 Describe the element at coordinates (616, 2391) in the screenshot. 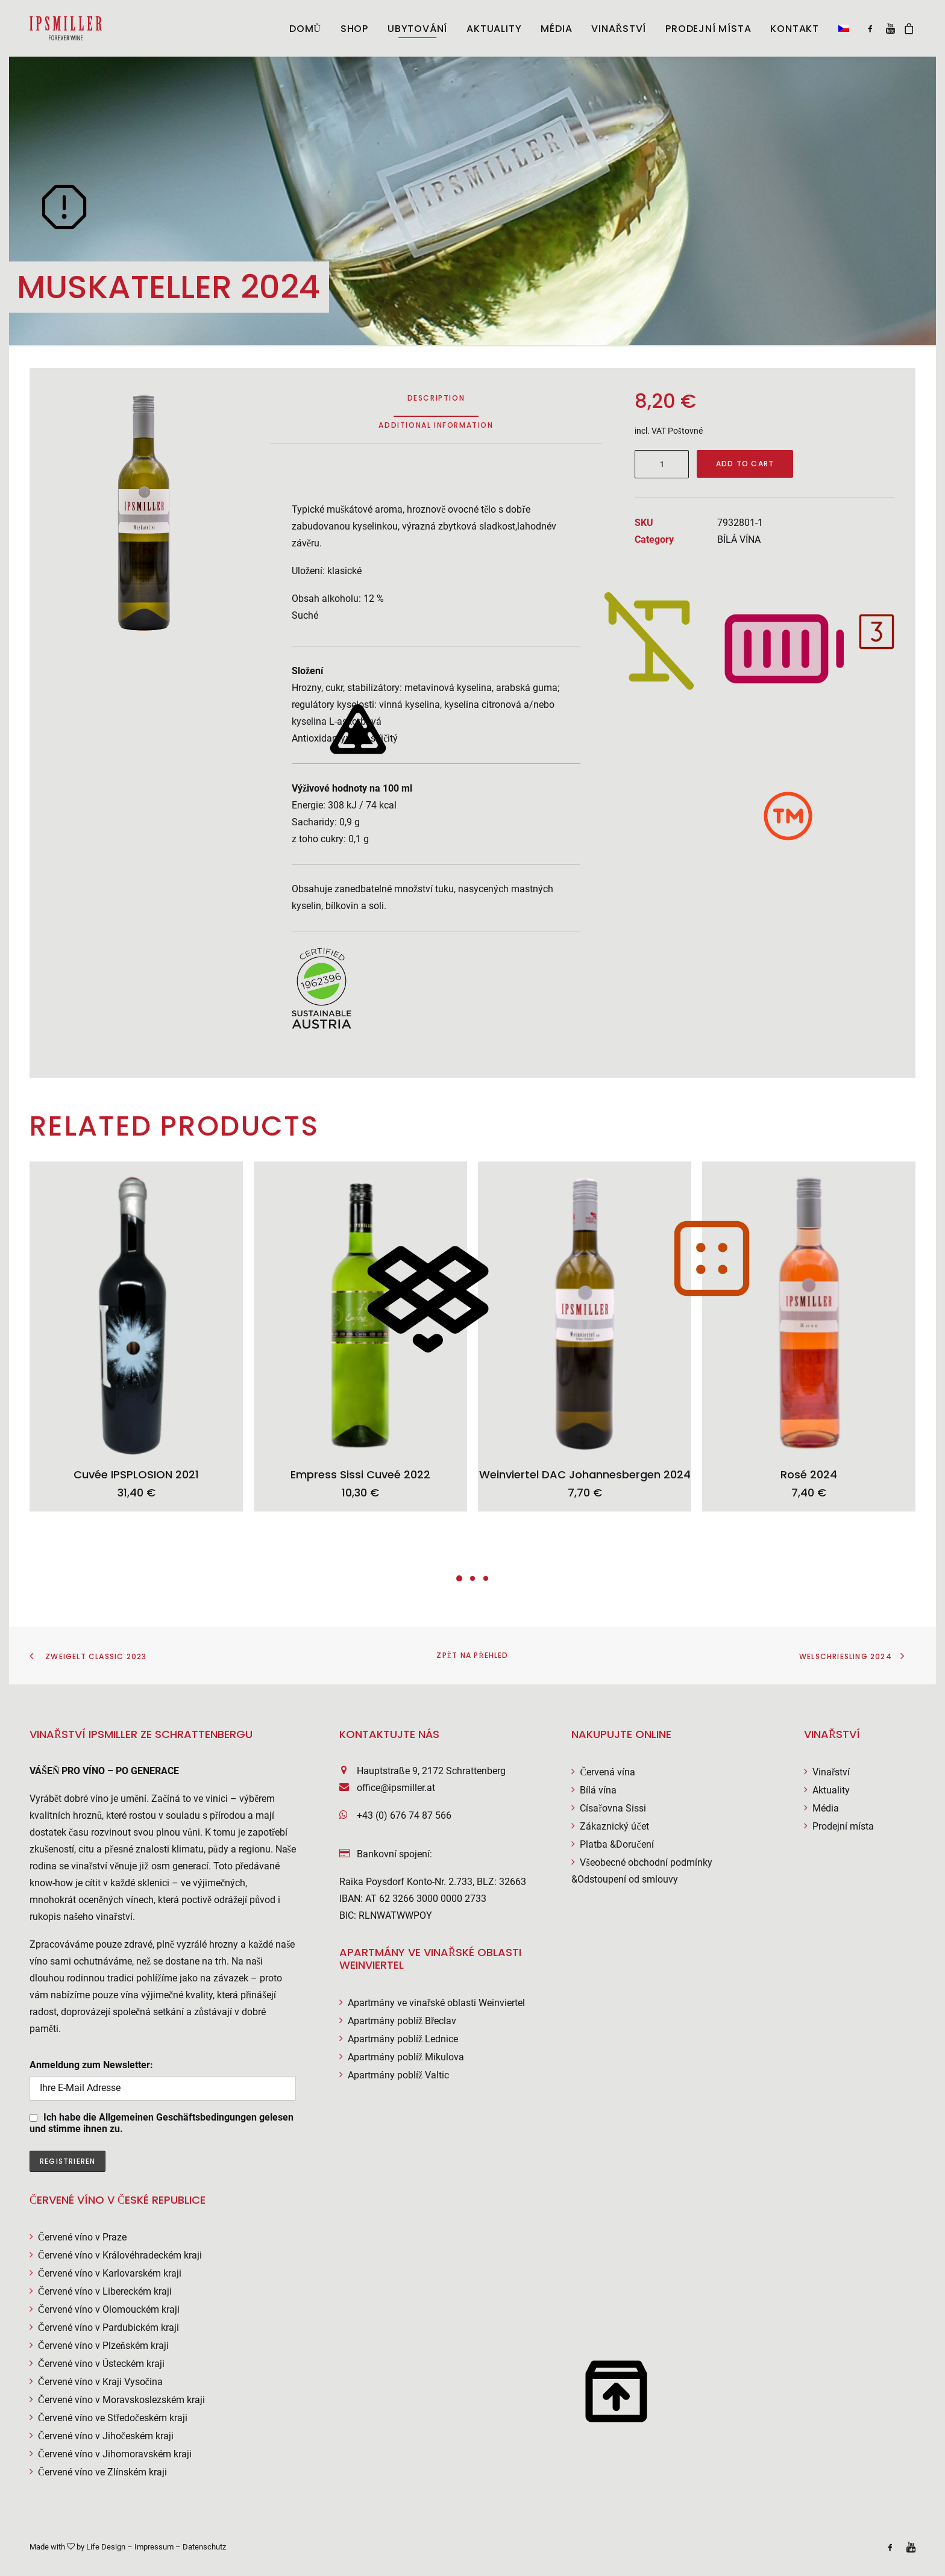

I see `upload or export a package` at that location.